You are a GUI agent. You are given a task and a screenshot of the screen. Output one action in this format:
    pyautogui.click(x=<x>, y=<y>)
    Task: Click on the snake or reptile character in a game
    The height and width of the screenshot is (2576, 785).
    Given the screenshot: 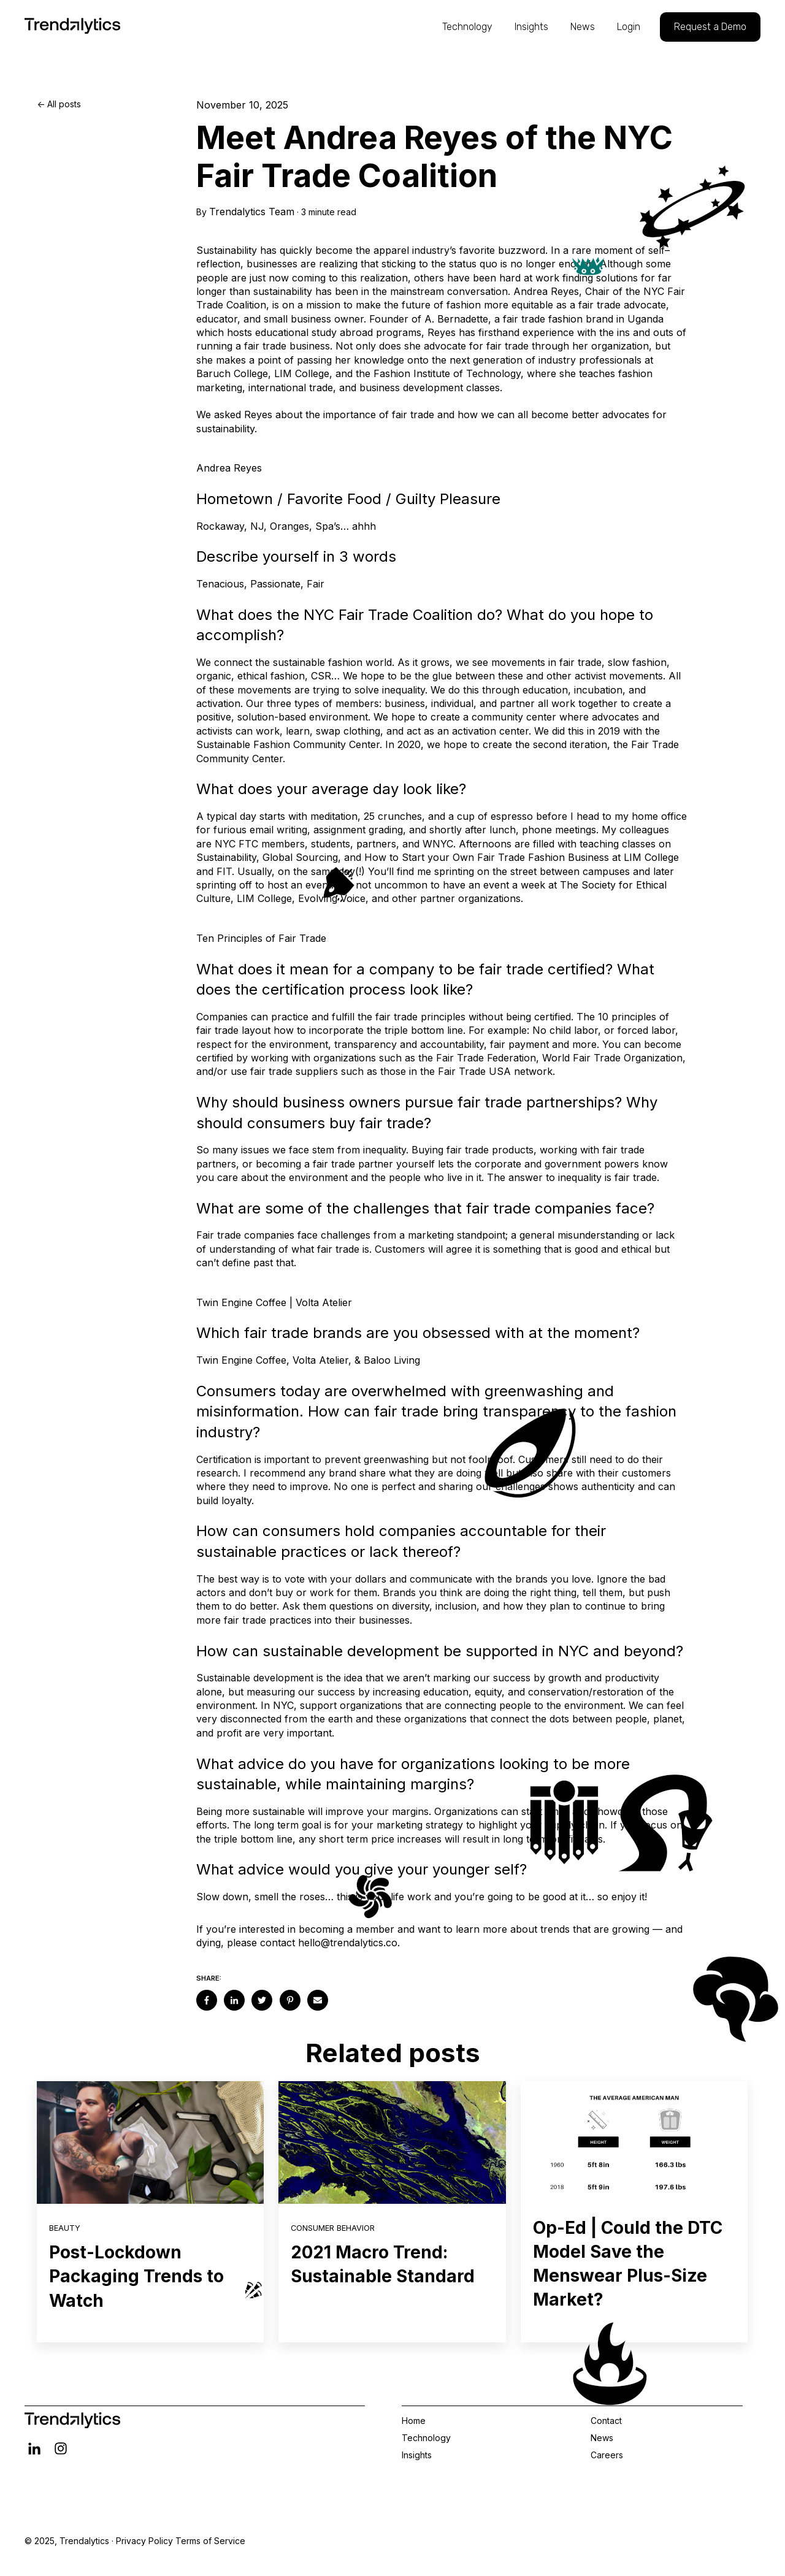 What is the action you would take?
    pyautogui.click(x=665, y=1823)
    